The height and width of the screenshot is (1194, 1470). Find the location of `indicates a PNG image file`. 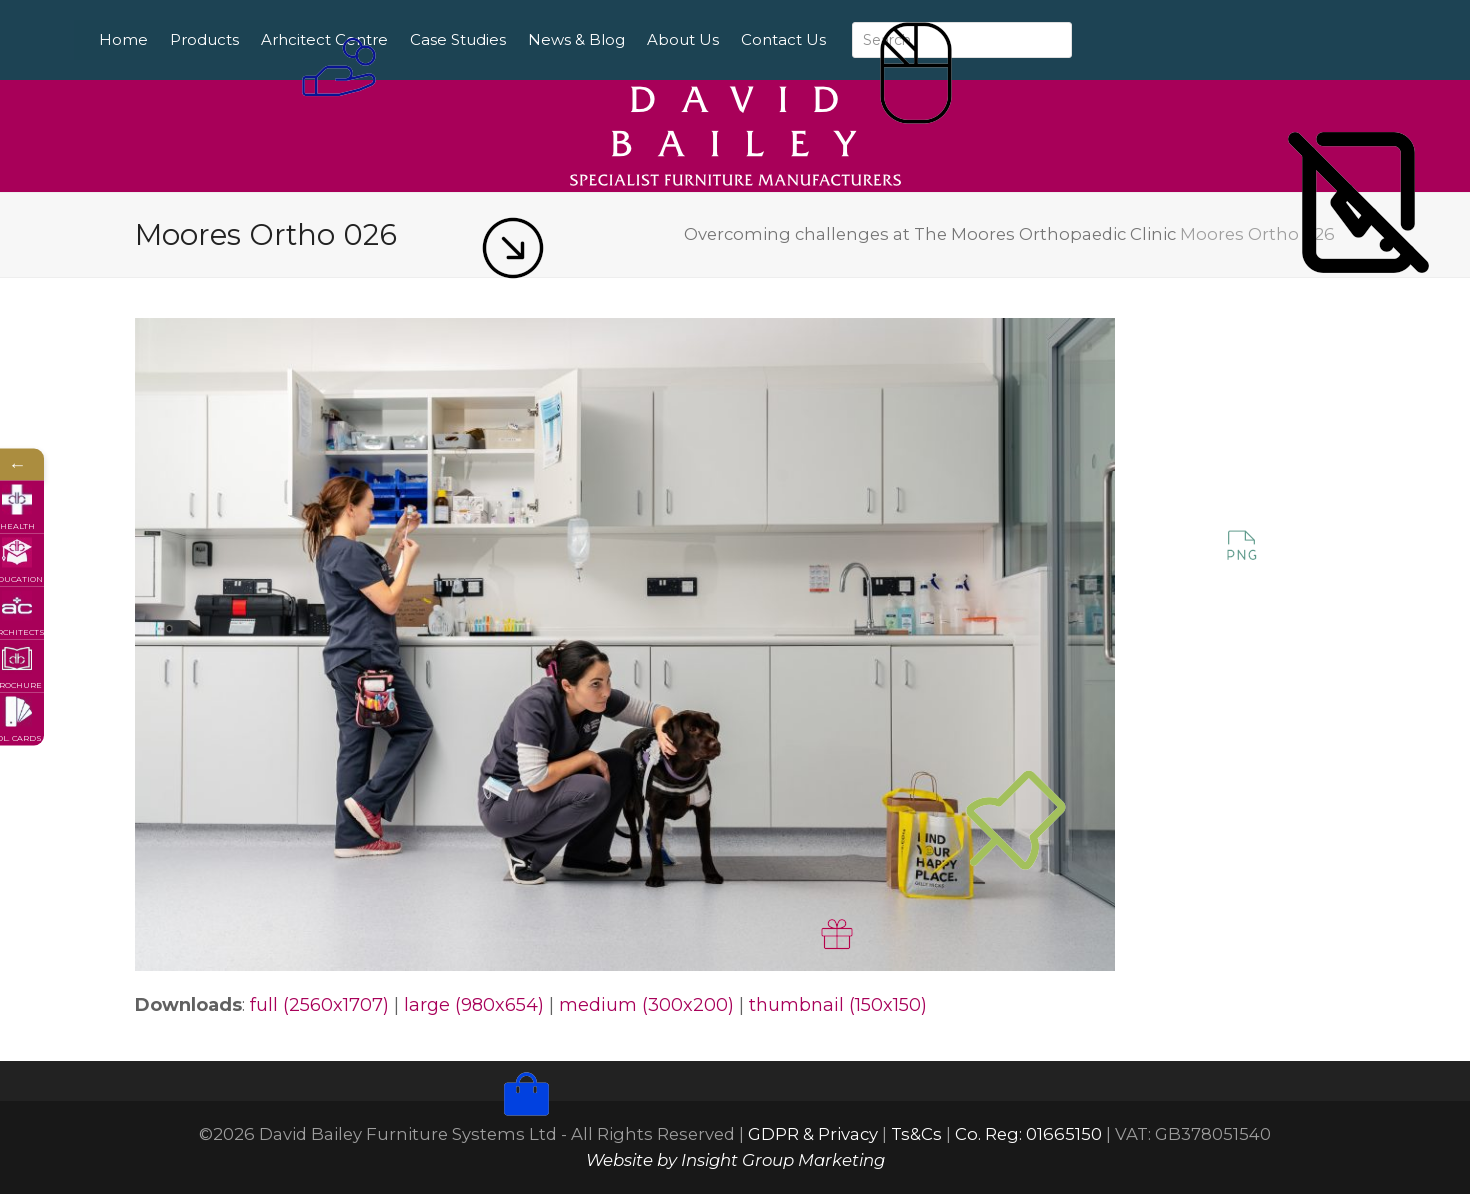

indicates a PNG image file is located at coordinates (1241, 546).